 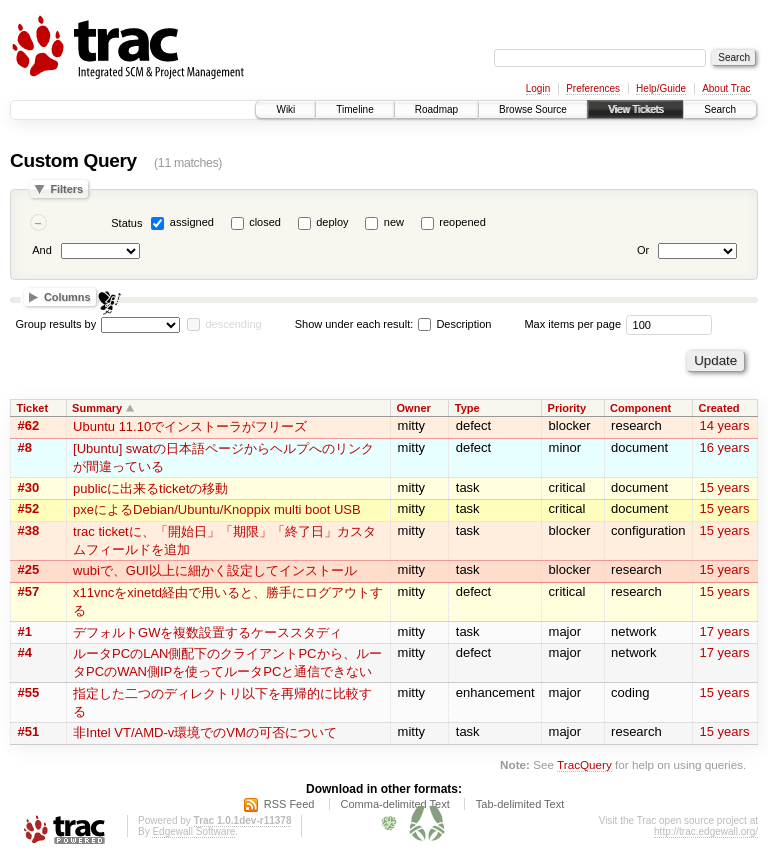 I want to click on access fairy tale or fantasy game content, so click(x=110, y=303).